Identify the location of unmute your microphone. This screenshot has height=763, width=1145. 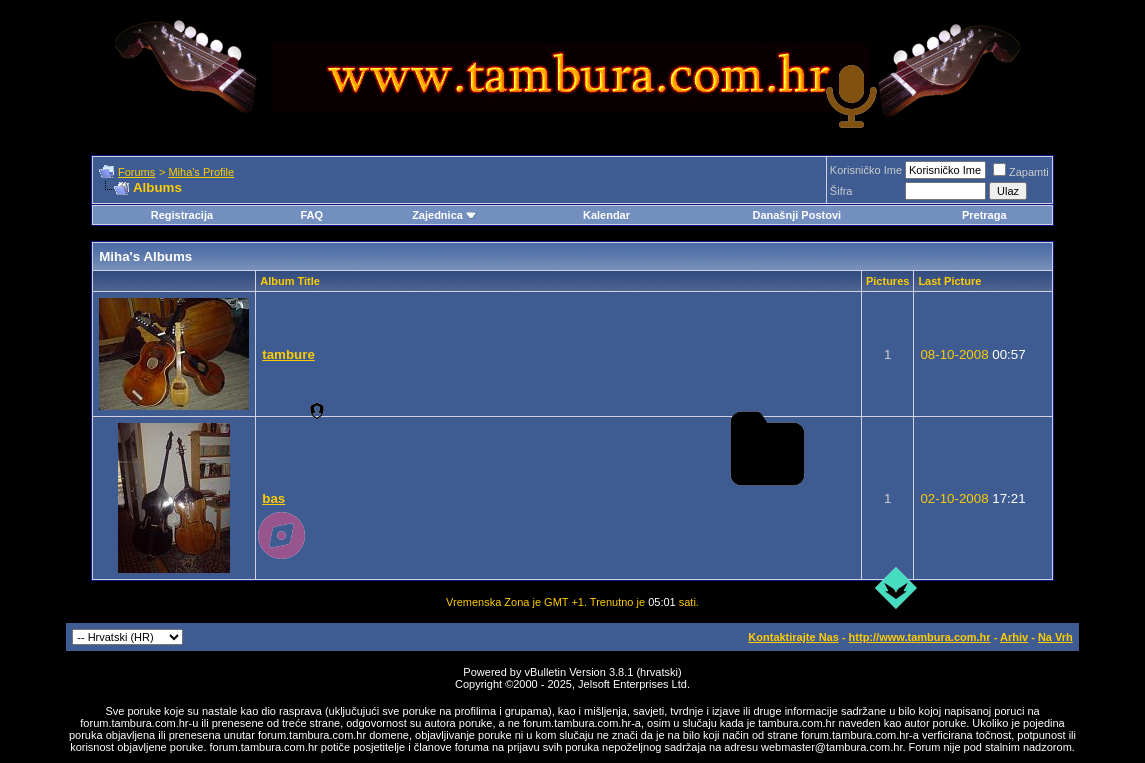
(851, 96).